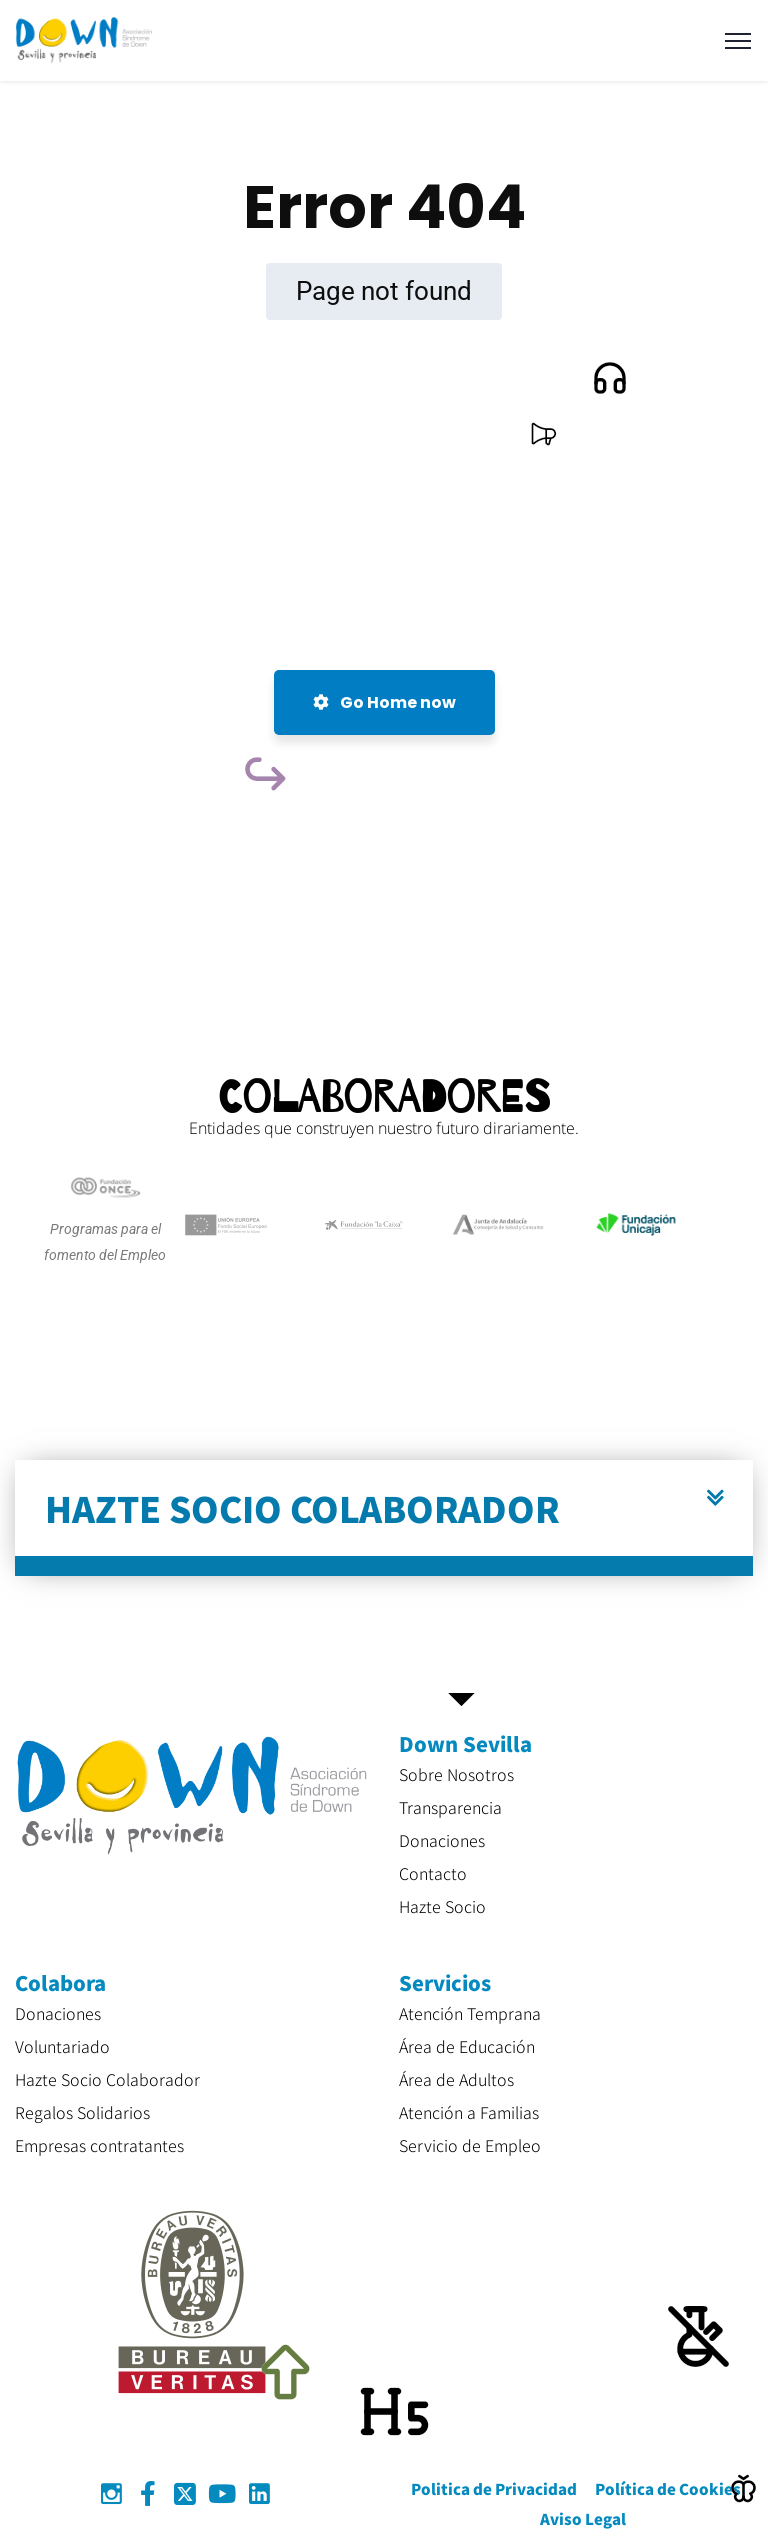 This screenshot has width=768, height=2545. What do you see at coordinates (610, 378) in the screenshot?
I see `access audio or music settings` at bounding box center [610, 378].